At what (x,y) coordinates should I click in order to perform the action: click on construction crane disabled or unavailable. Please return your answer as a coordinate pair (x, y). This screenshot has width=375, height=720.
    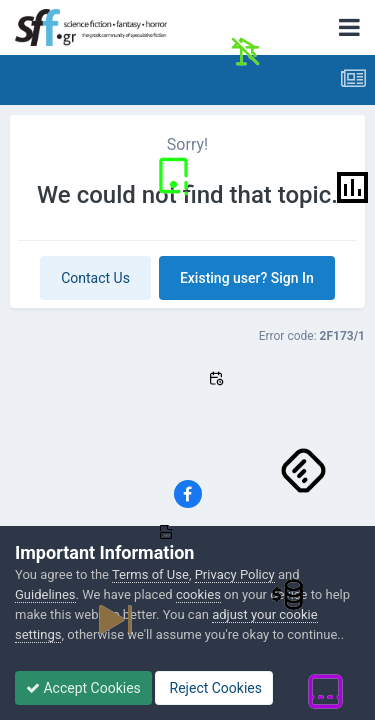
    Looking at the image, I should click on (245, 51).